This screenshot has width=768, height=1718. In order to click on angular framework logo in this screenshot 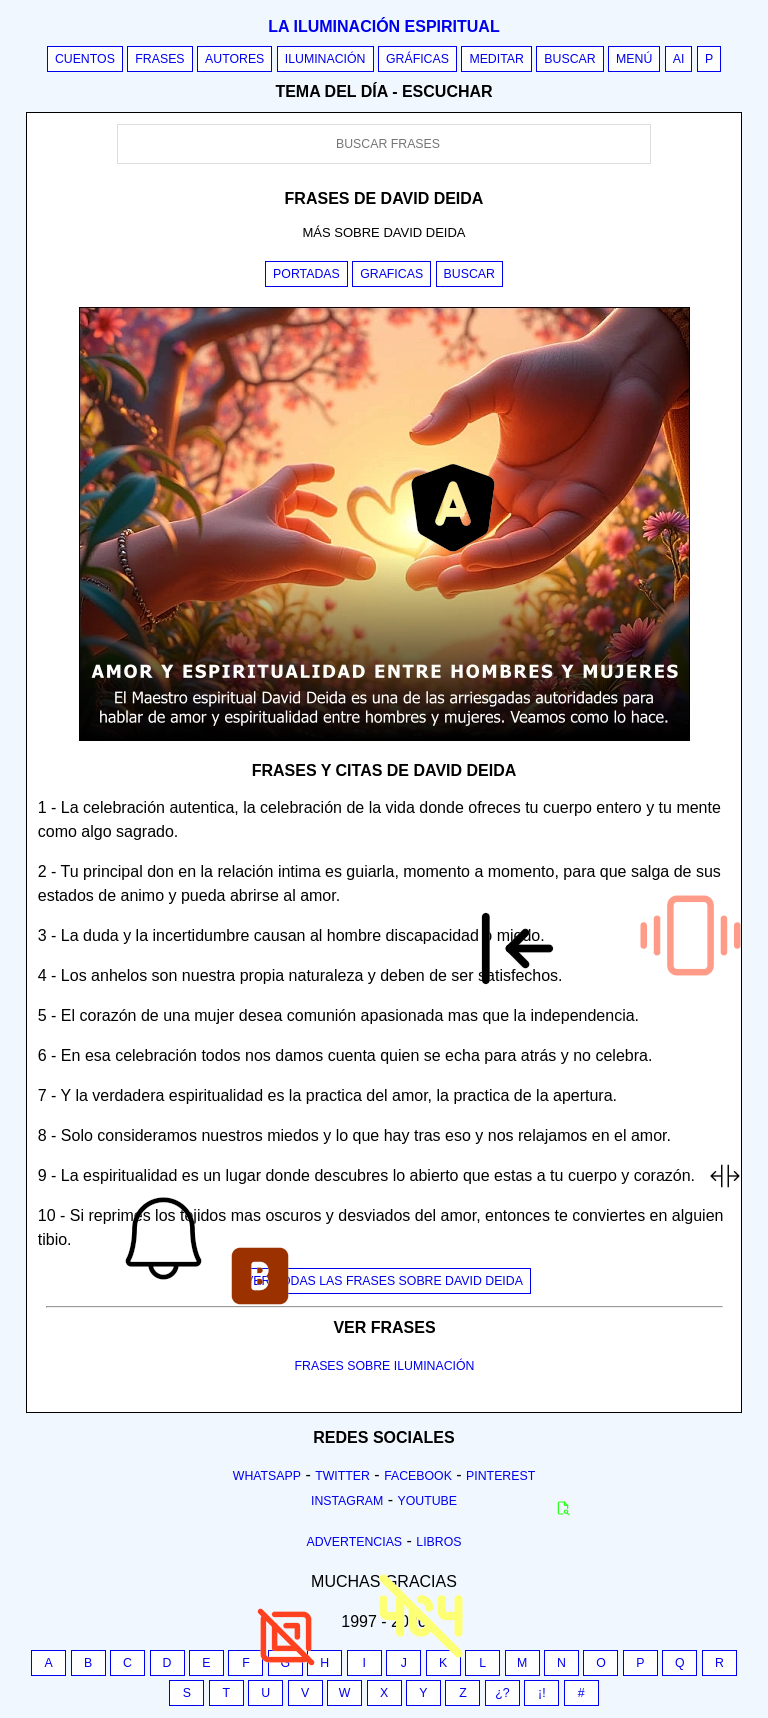, I will do `click(453, 508)`.